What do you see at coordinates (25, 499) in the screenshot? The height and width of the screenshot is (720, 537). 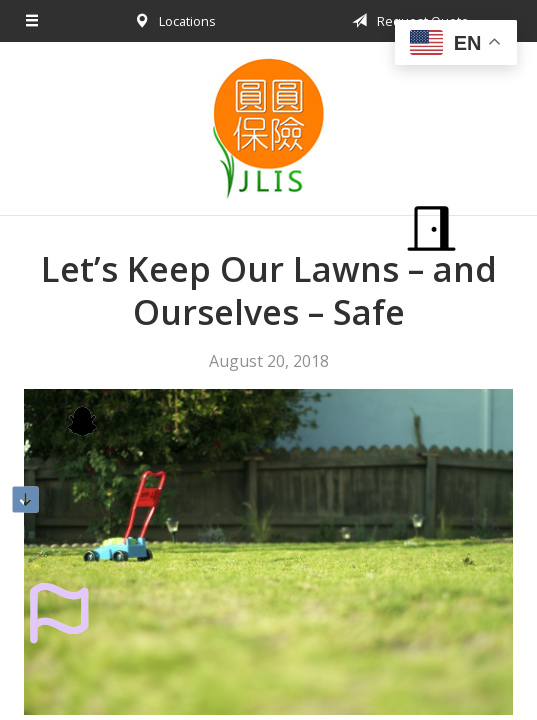 I see `download file or content` at bounding box center [25, 499].